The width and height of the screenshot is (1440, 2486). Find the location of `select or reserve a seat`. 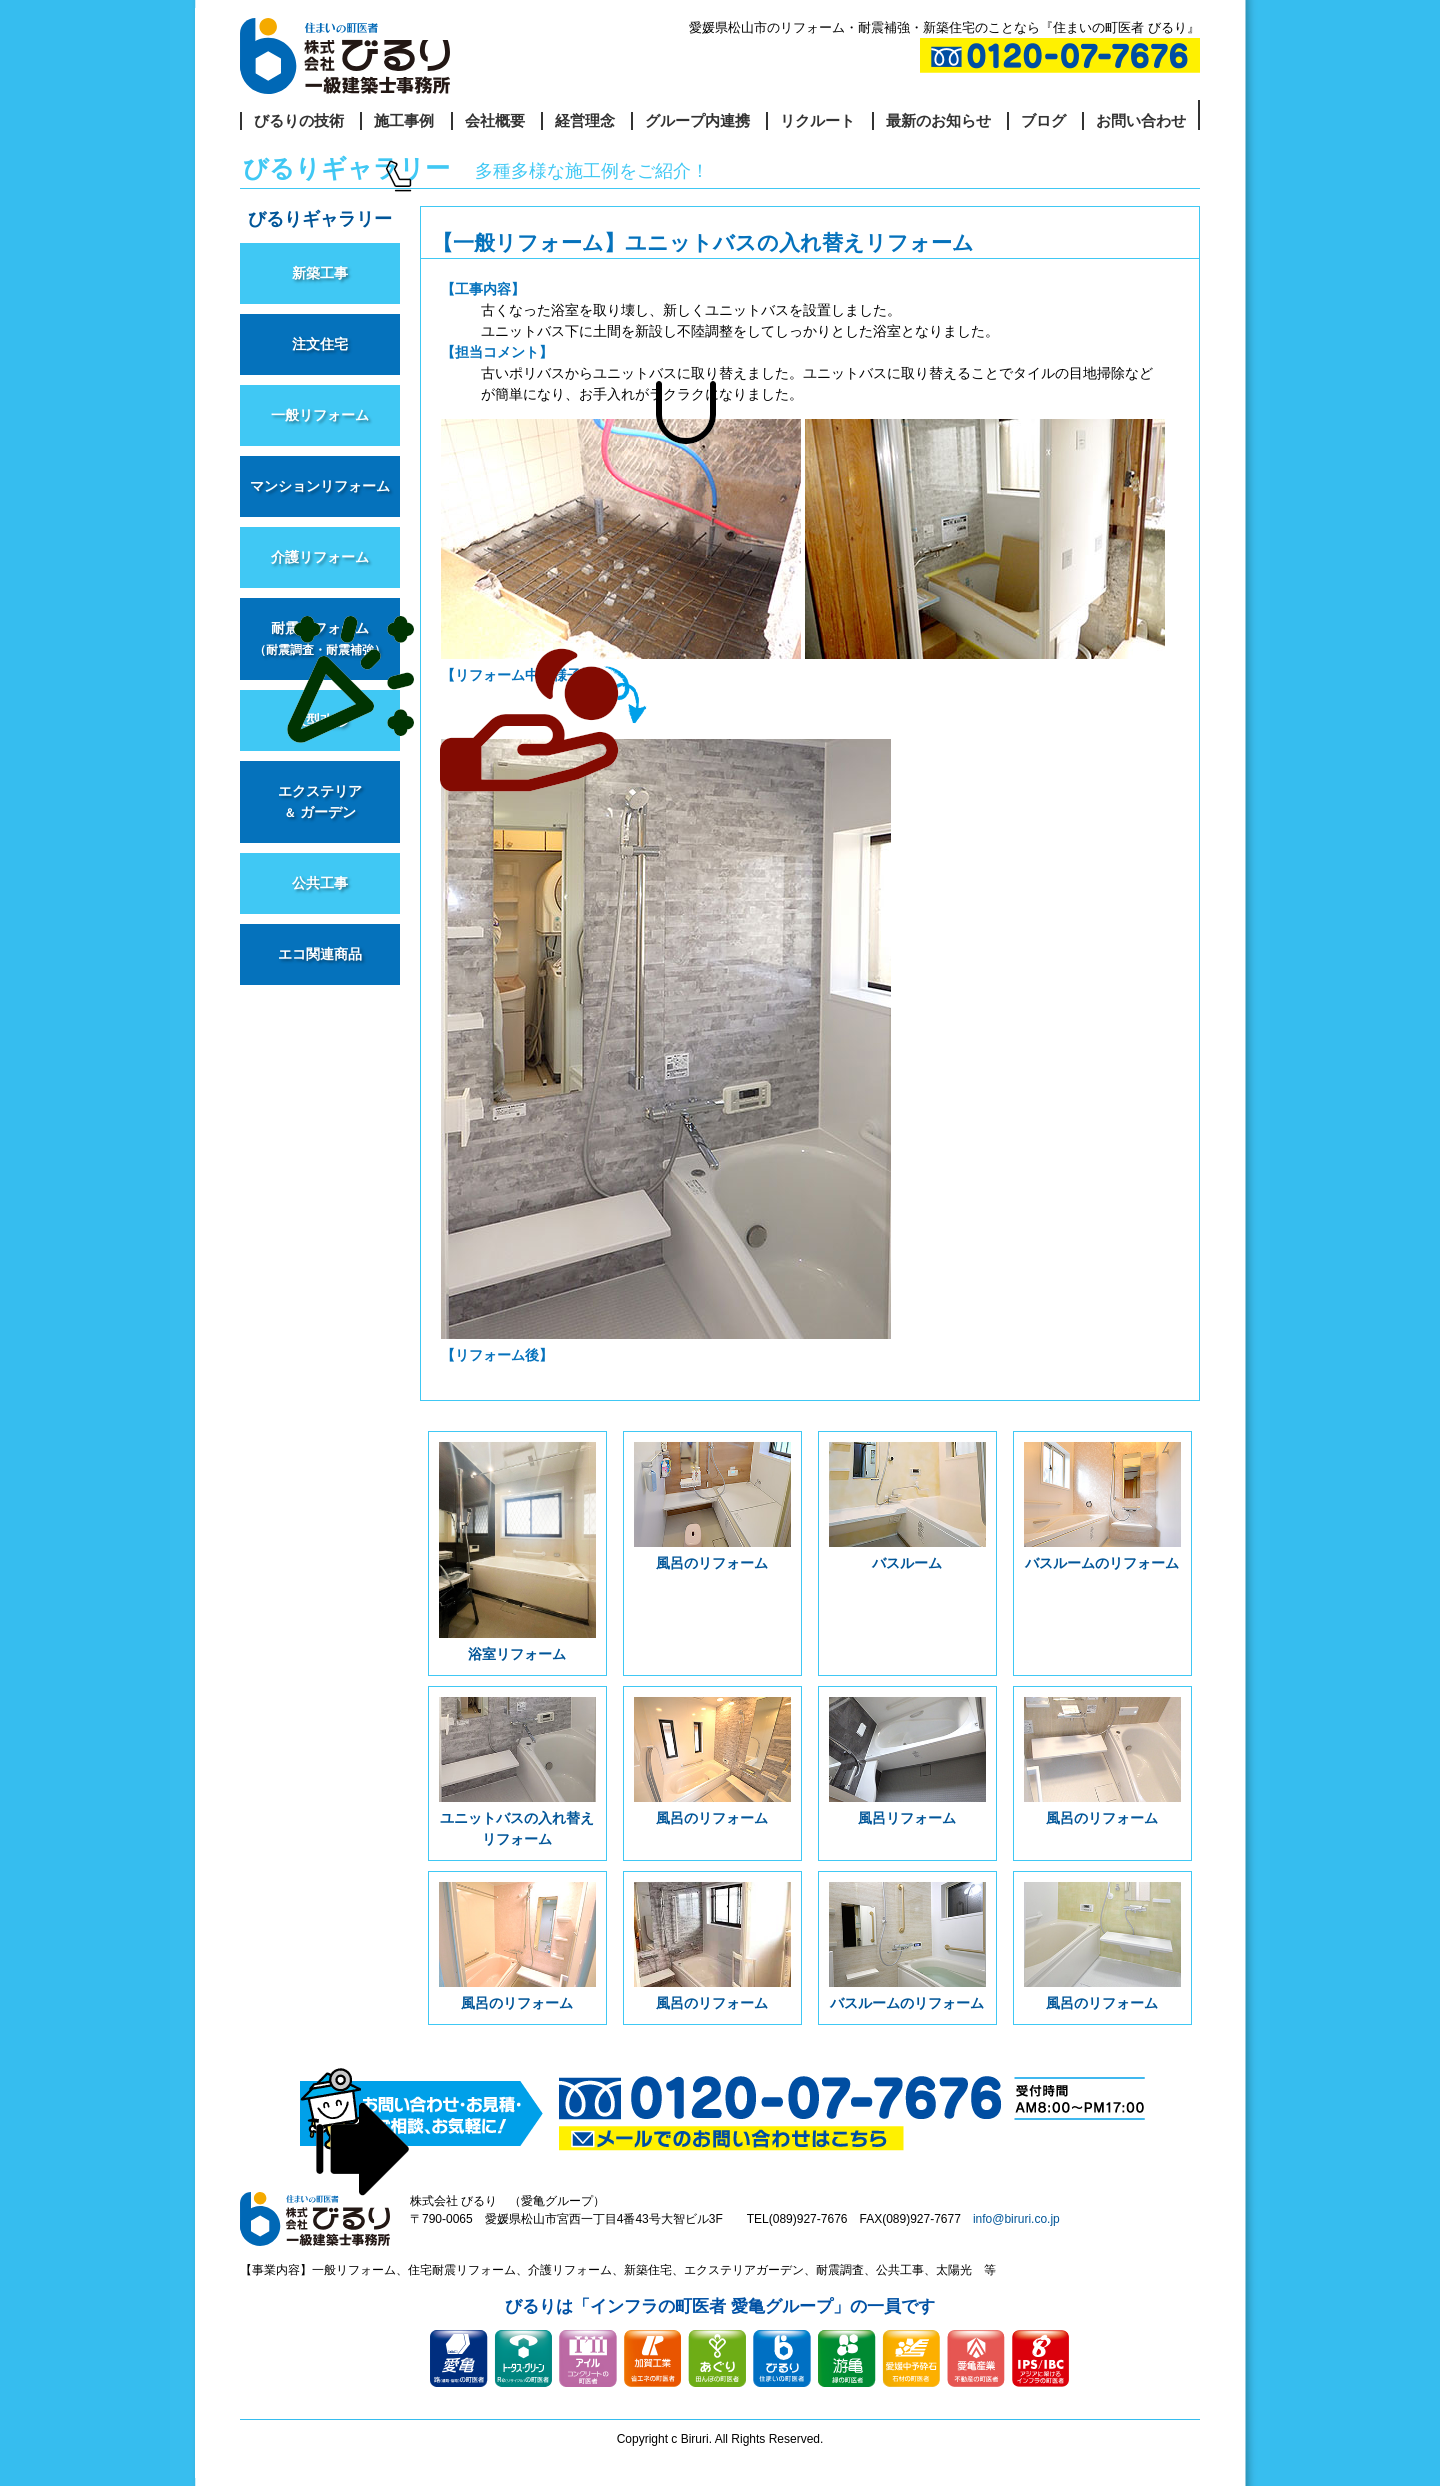

select or reserve a seat is located at coordinates (398, 176).